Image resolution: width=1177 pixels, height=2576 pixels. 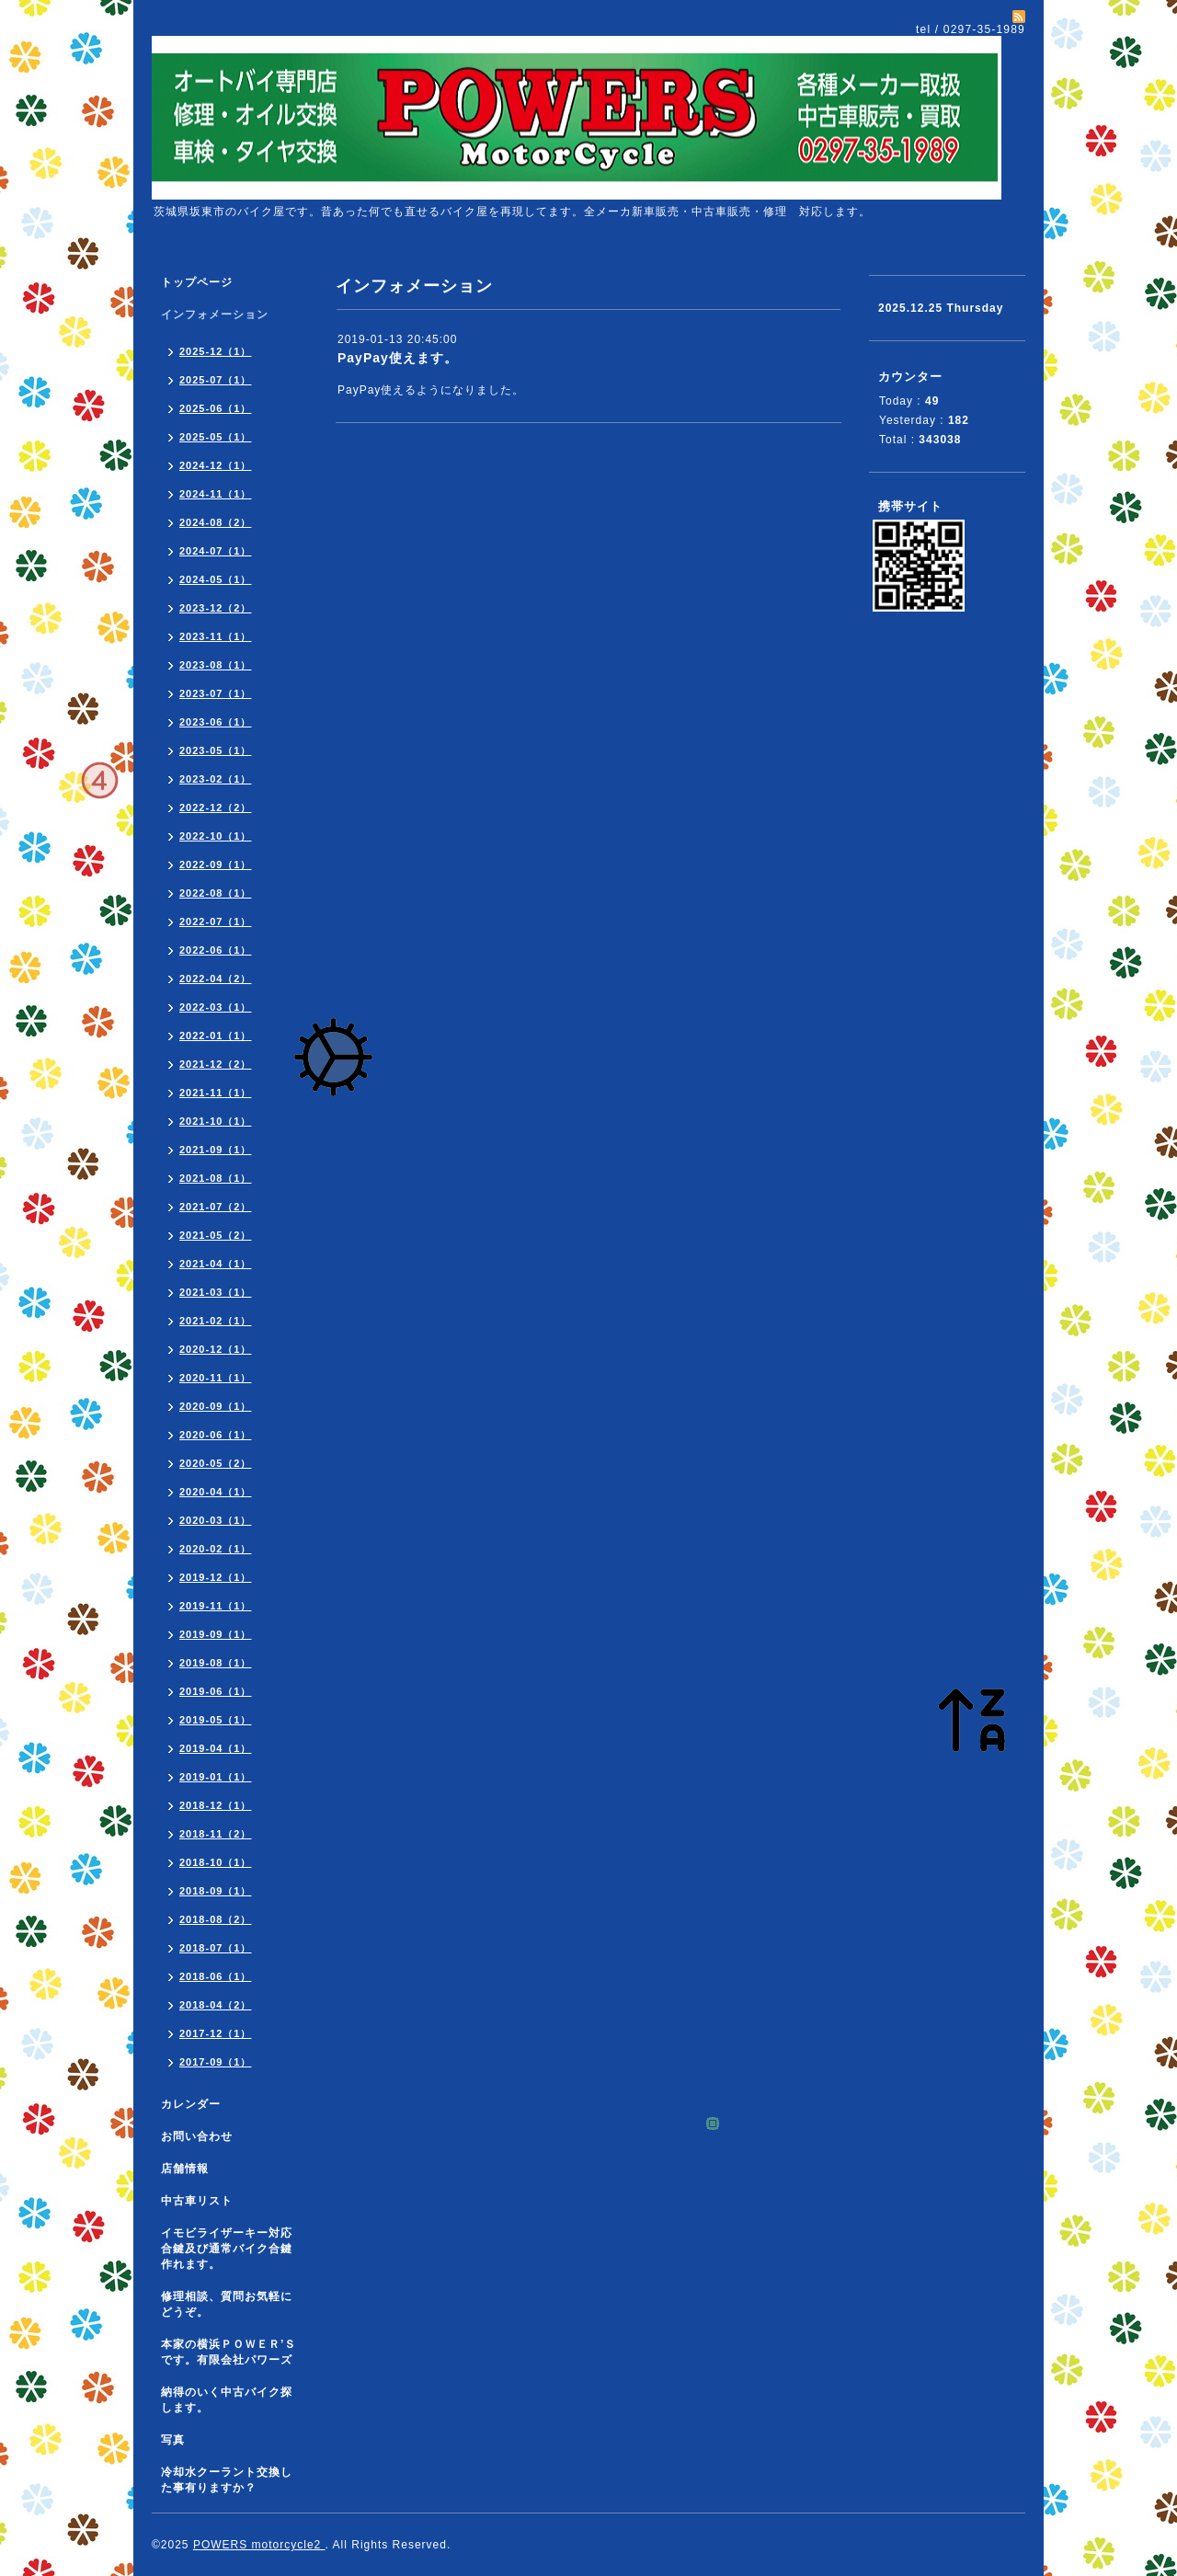 I want to click on access settings or preferences, so click(x=333, y=1057).